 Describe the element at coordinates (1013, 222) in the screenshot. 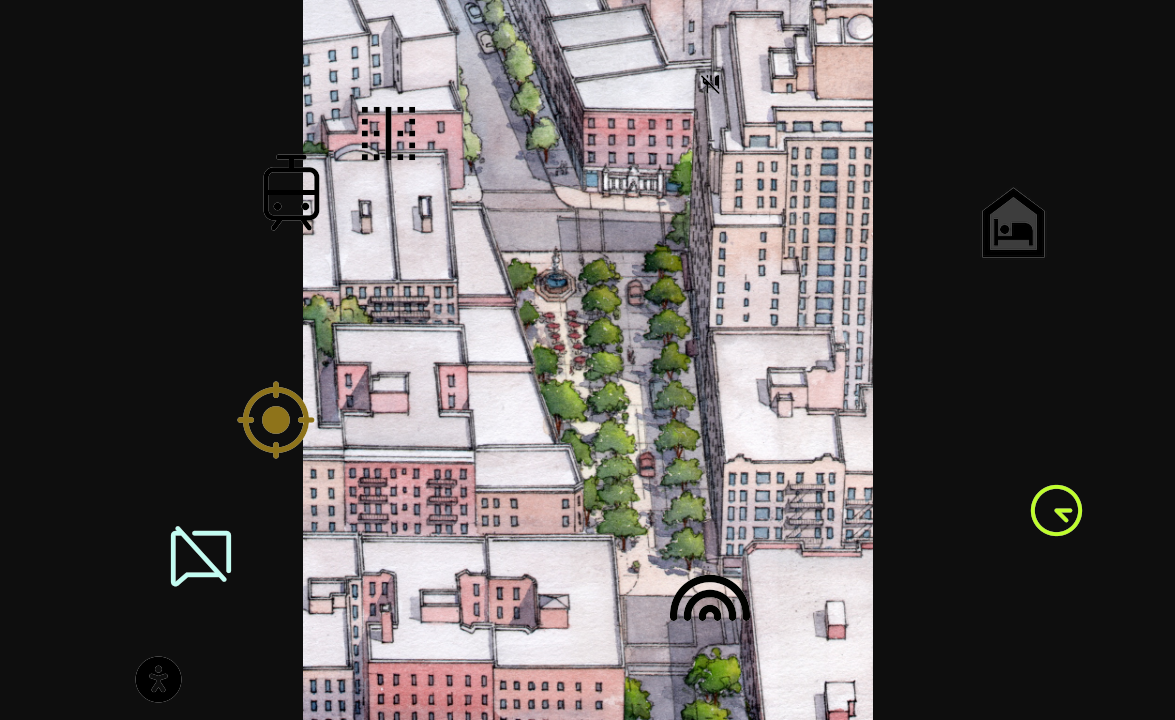

I see `find overnight shelter or emergency housing` at that location.